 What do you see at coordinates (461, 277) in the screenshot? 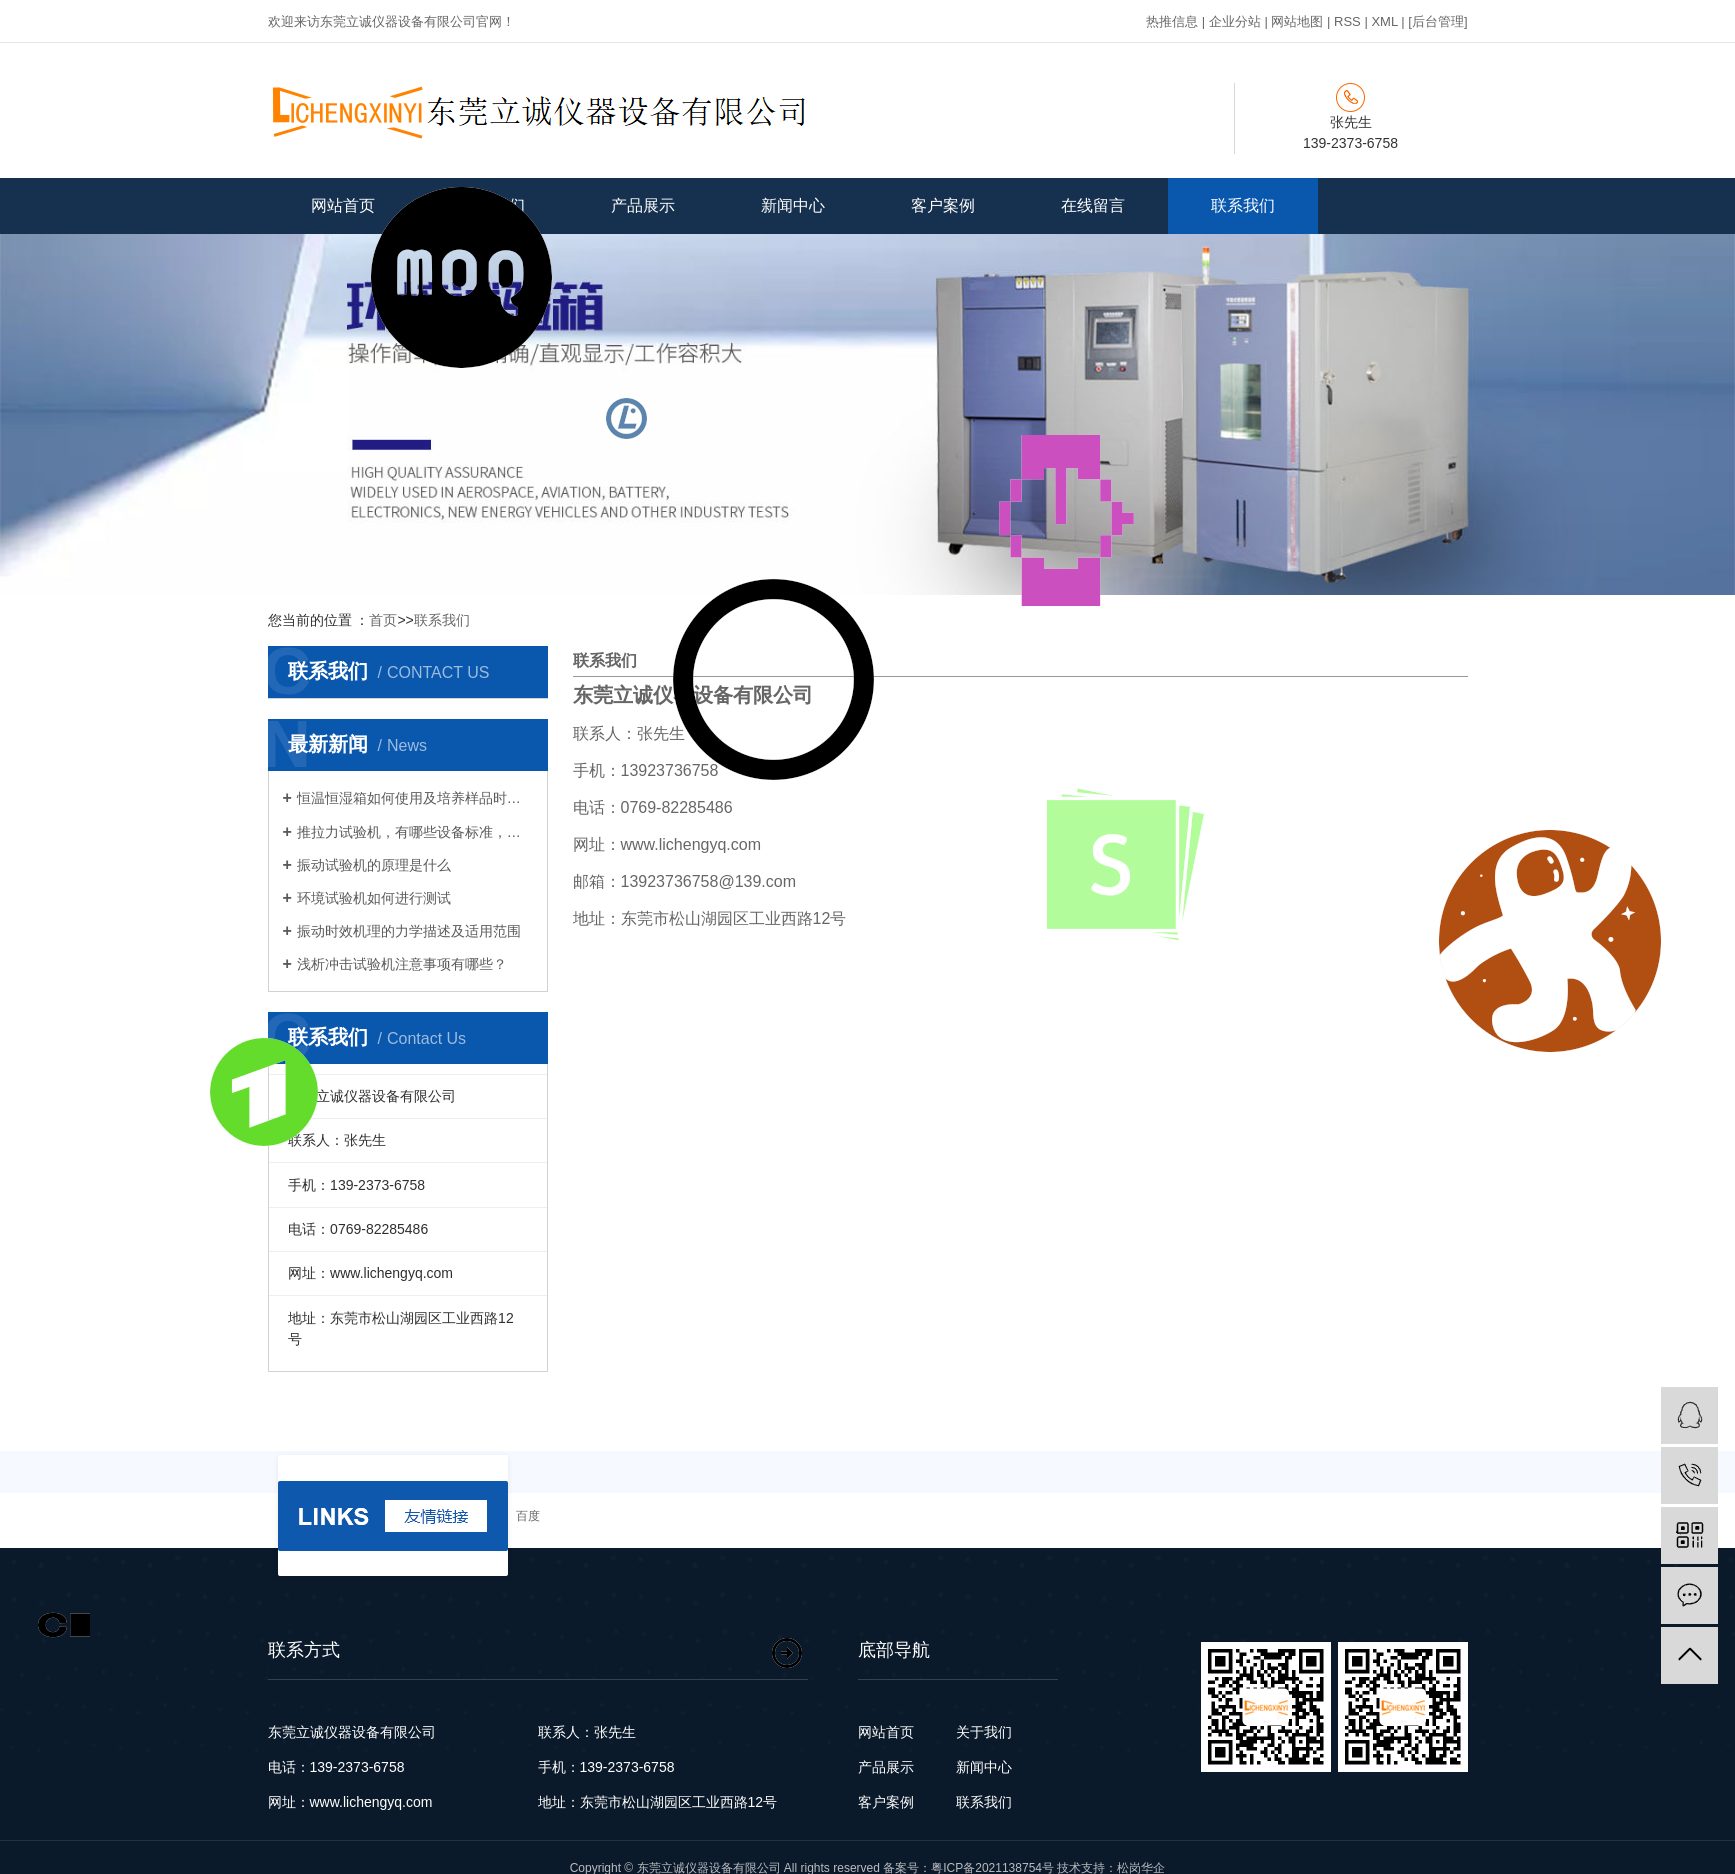
I see `moq library or framework logo` at bounding box center [461, 277].